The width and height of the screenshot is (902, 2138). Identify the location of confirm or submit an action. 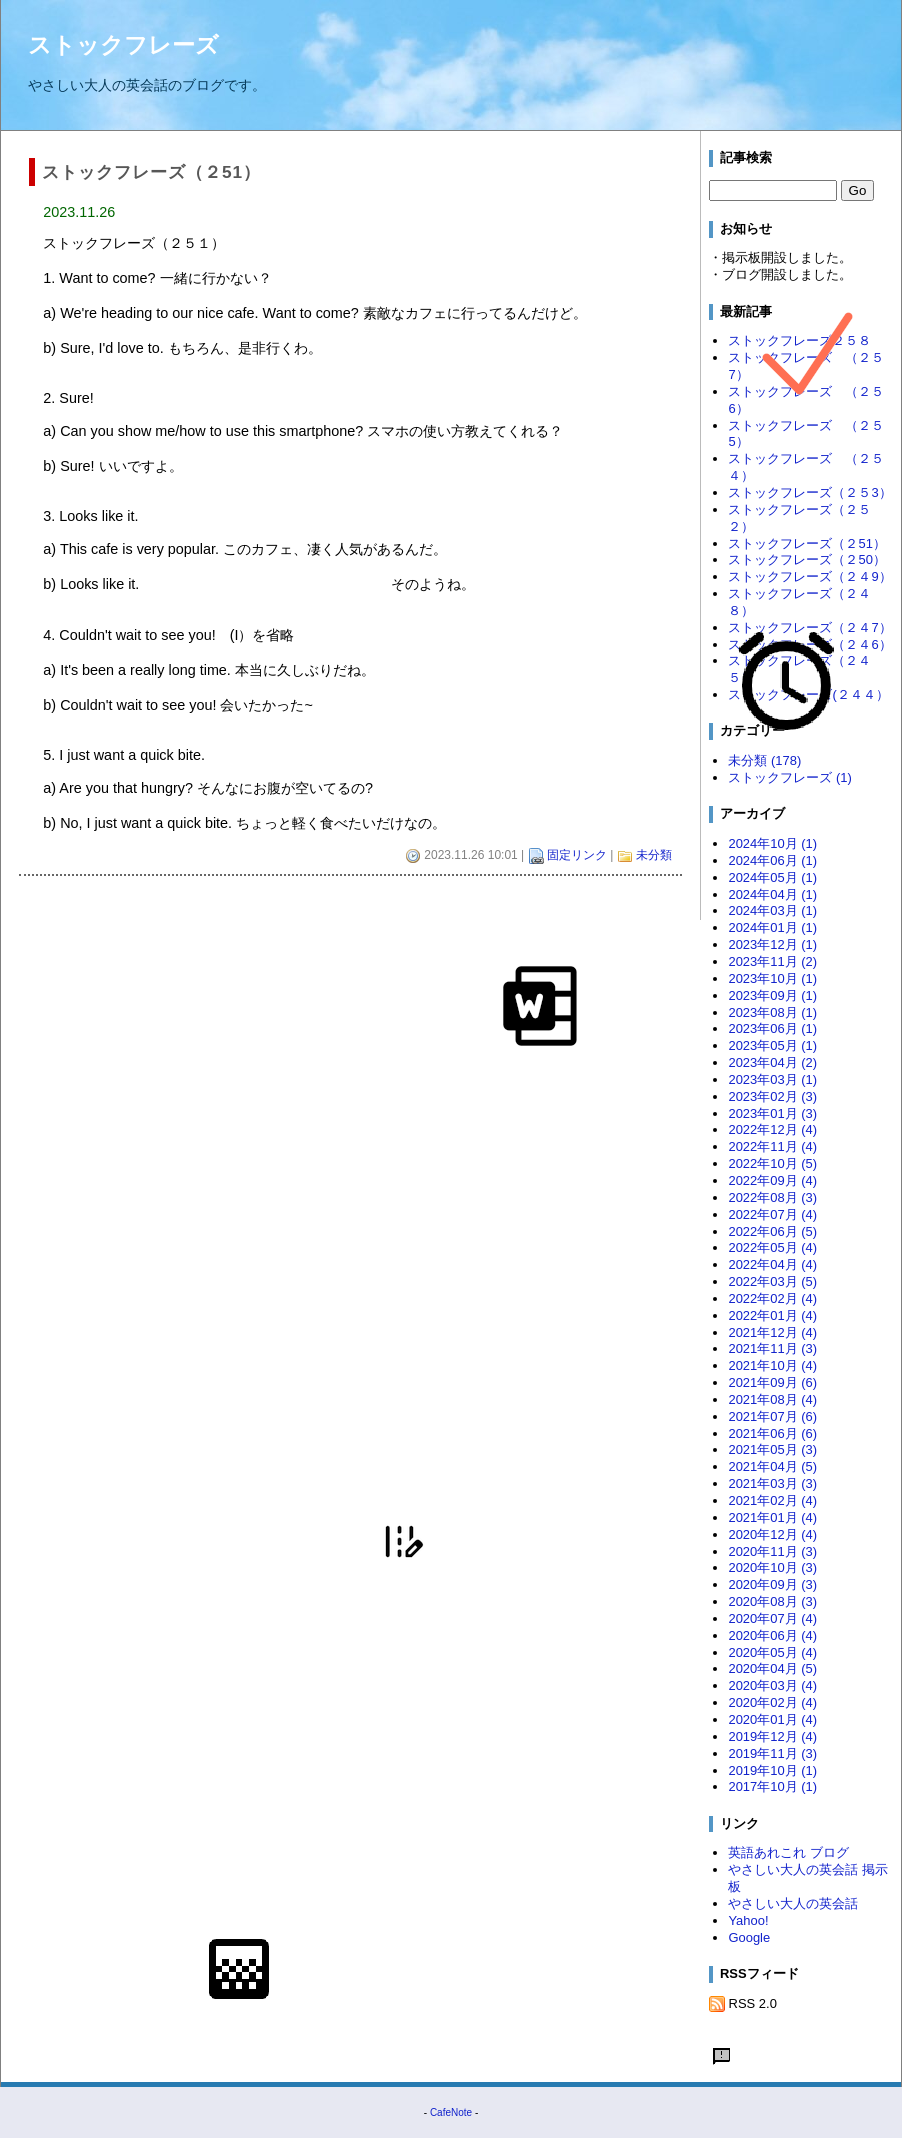
(807, 353).